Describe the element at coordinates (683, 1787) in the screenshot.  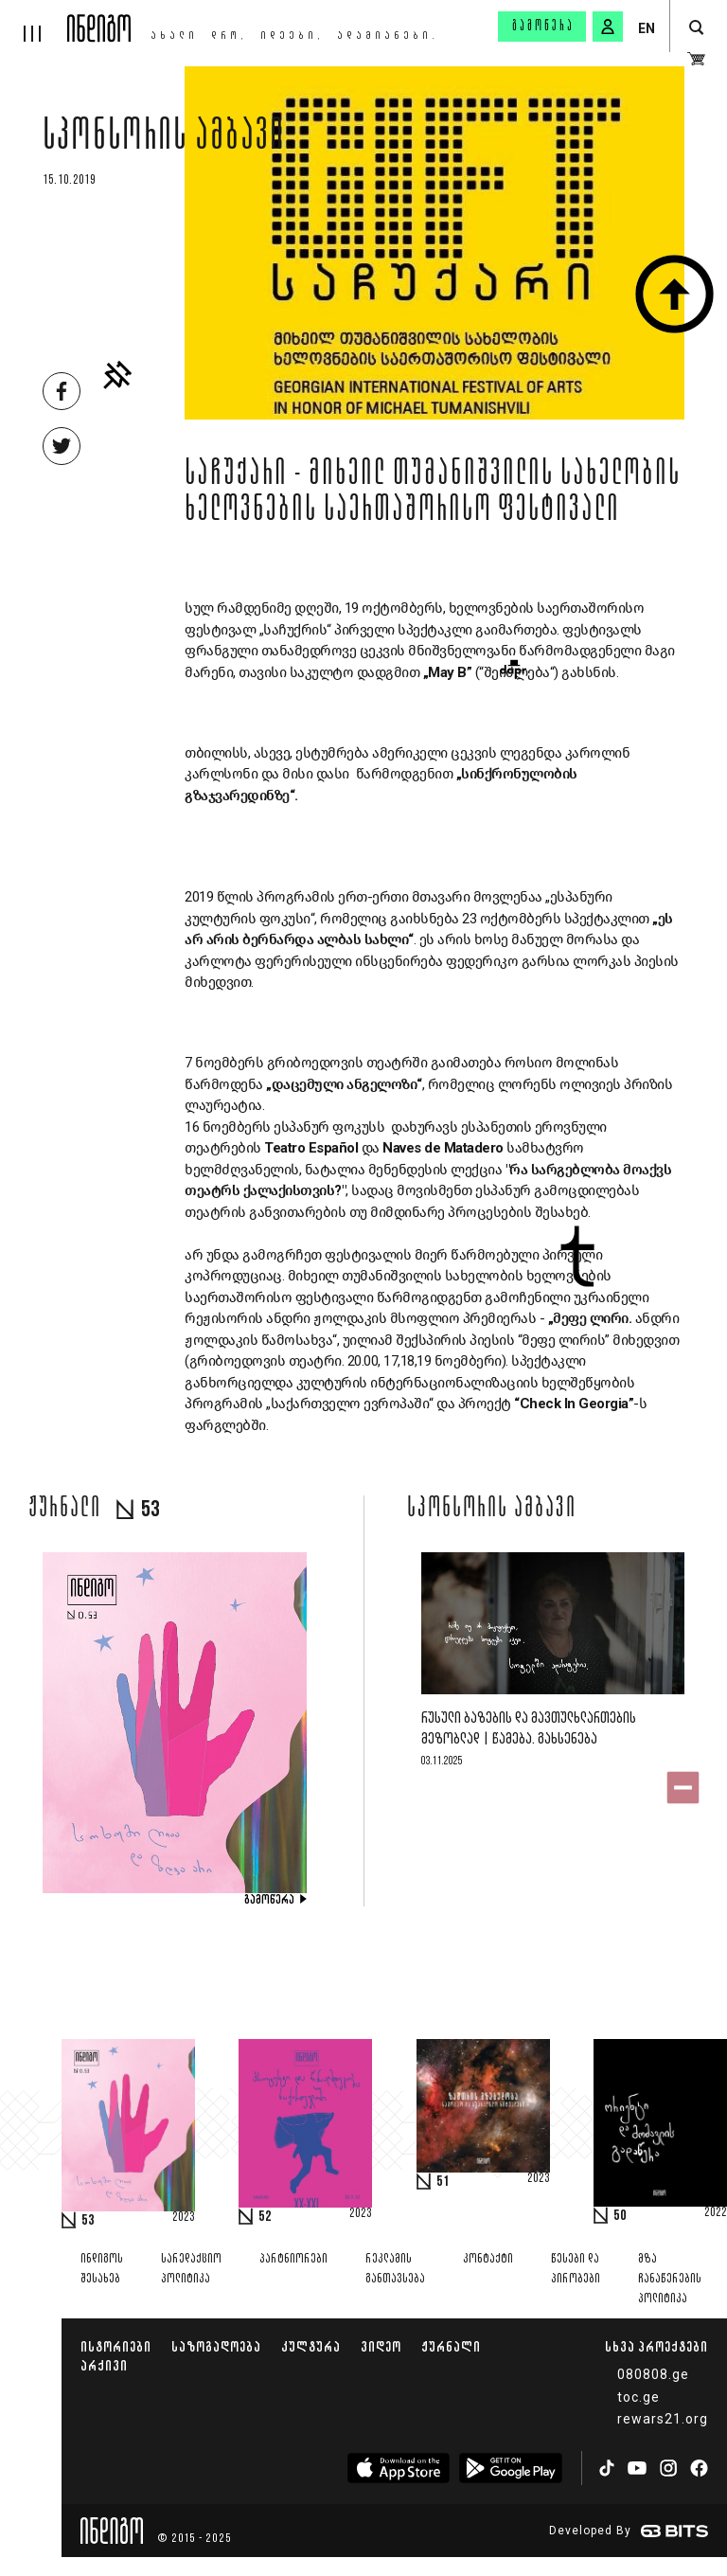
I see `indicates a partially selected or indeterminate checkbox state` at that location.